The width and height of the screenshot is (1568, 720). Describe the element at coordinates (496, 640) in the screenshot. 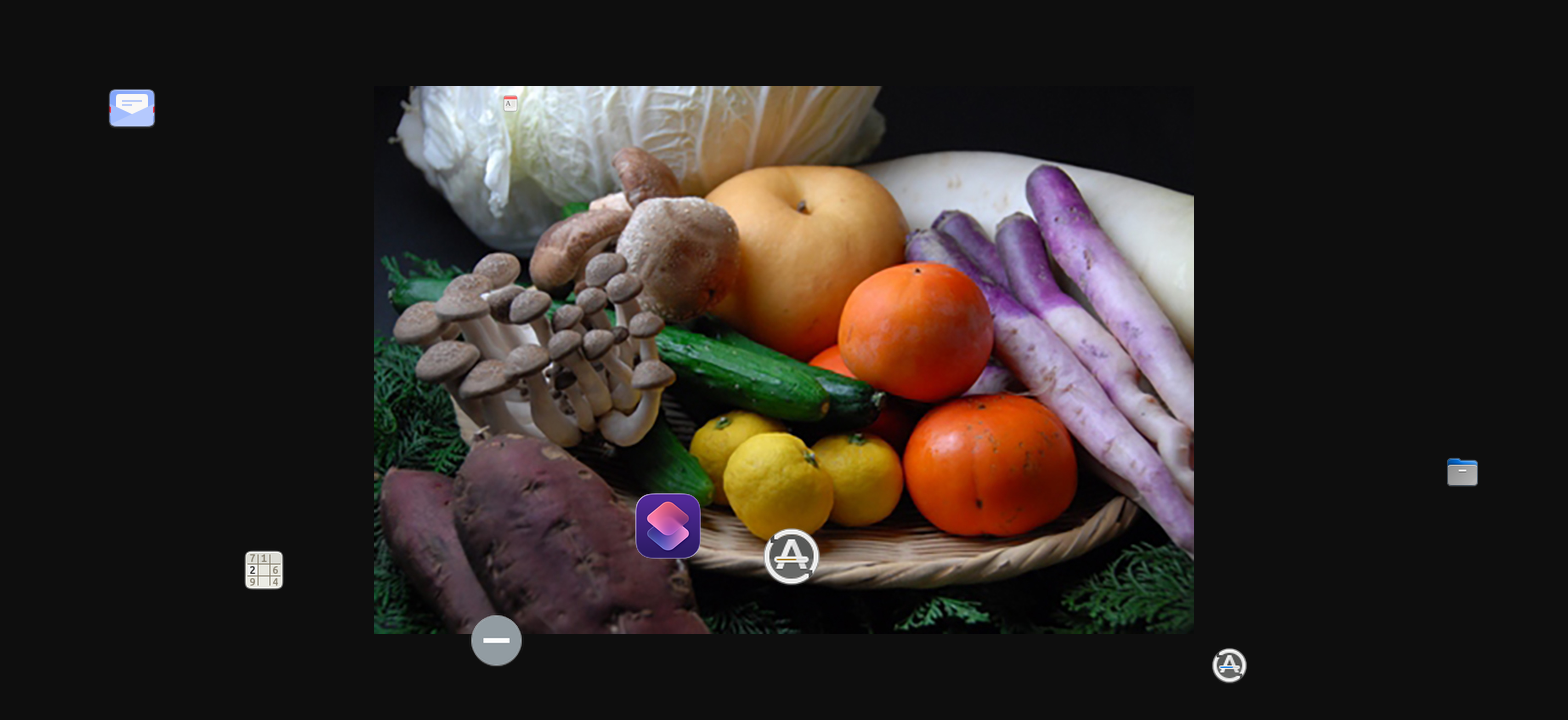

I see `indicates file excluded from dropbox selective sync` at that location.